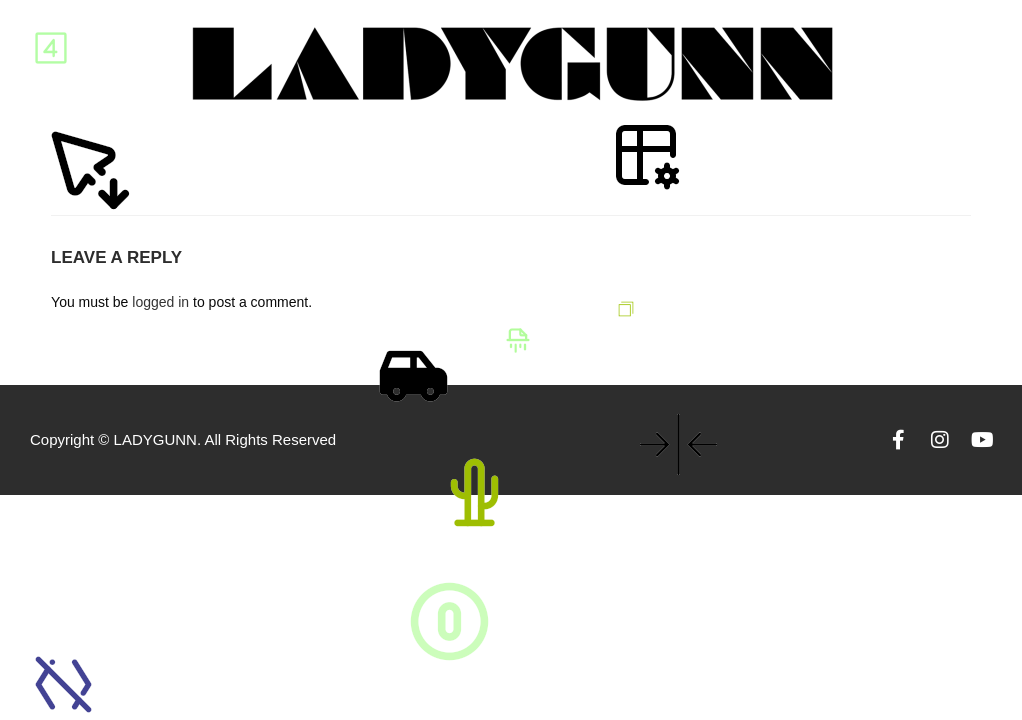 The width and height of the screenshot is (1022, 720). I want to click on copy to clipboard, so click(626, 309).